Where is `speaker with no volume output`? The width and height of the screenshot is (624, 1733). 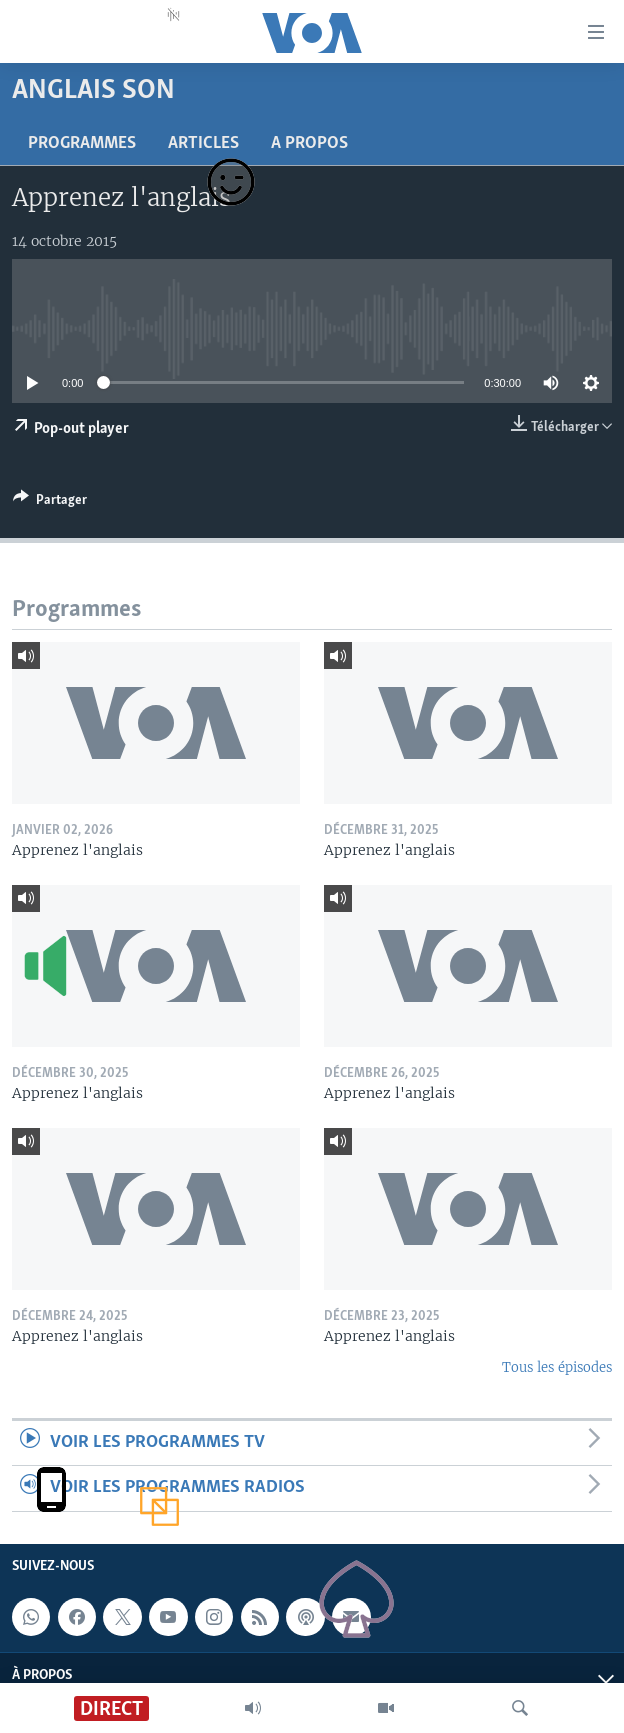 speaker with no volume output is located at coordinates (57, 966).